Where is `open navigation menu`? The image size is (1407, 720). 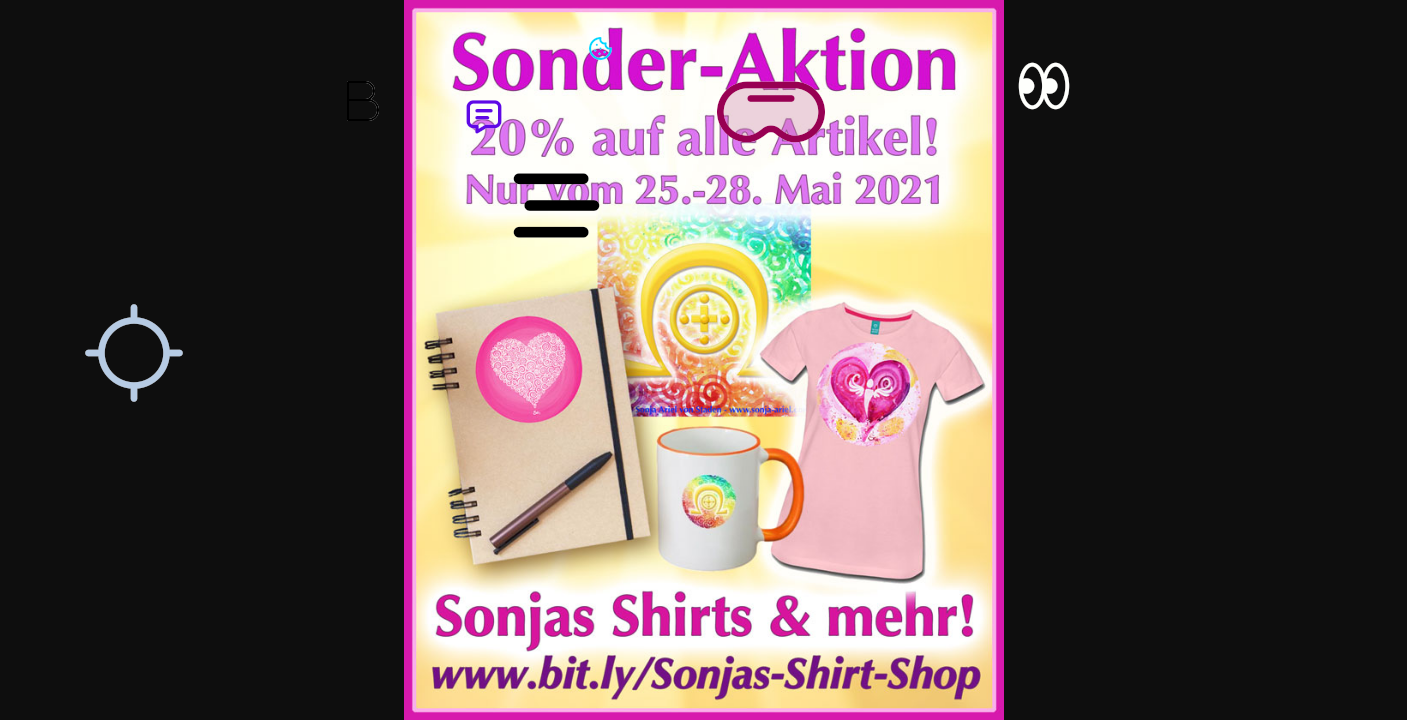 open navigation menu is located at coordinates (556, 205).